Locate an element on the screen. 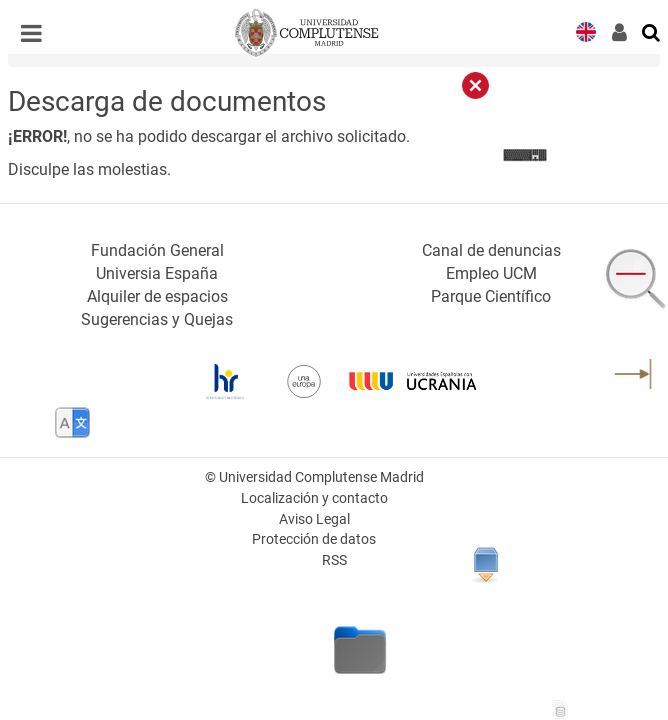 Image resolution: width=668 pixels, height=720 pixels. stop or cancel the current action is located at coordinates (475, 85).